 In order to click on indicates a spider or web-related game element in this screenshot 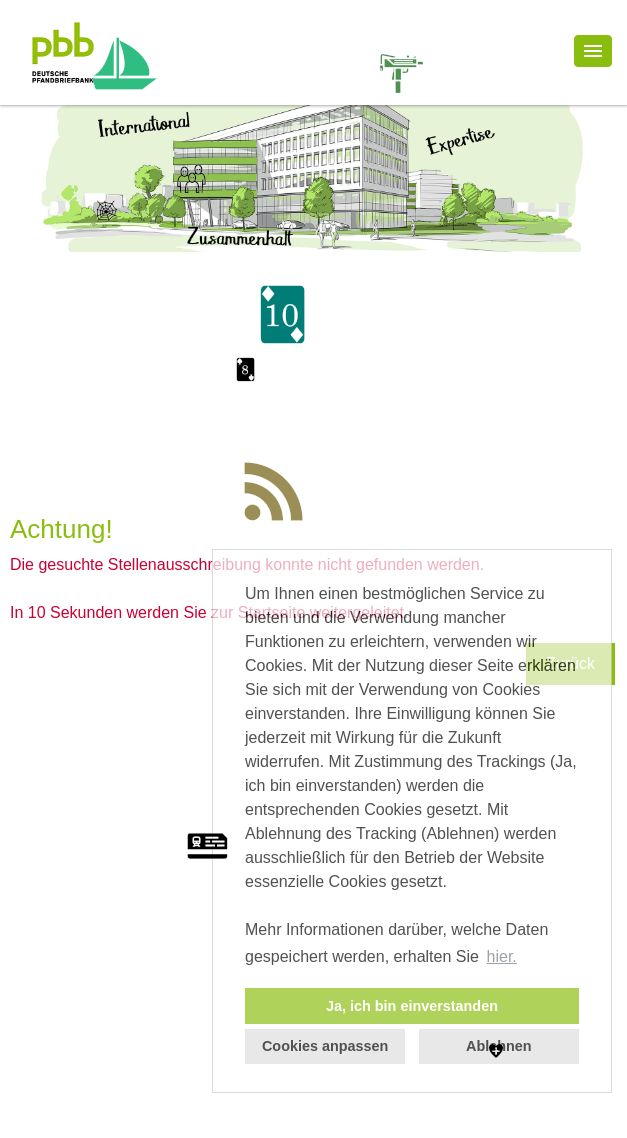, I will do `click(107, 211)`.